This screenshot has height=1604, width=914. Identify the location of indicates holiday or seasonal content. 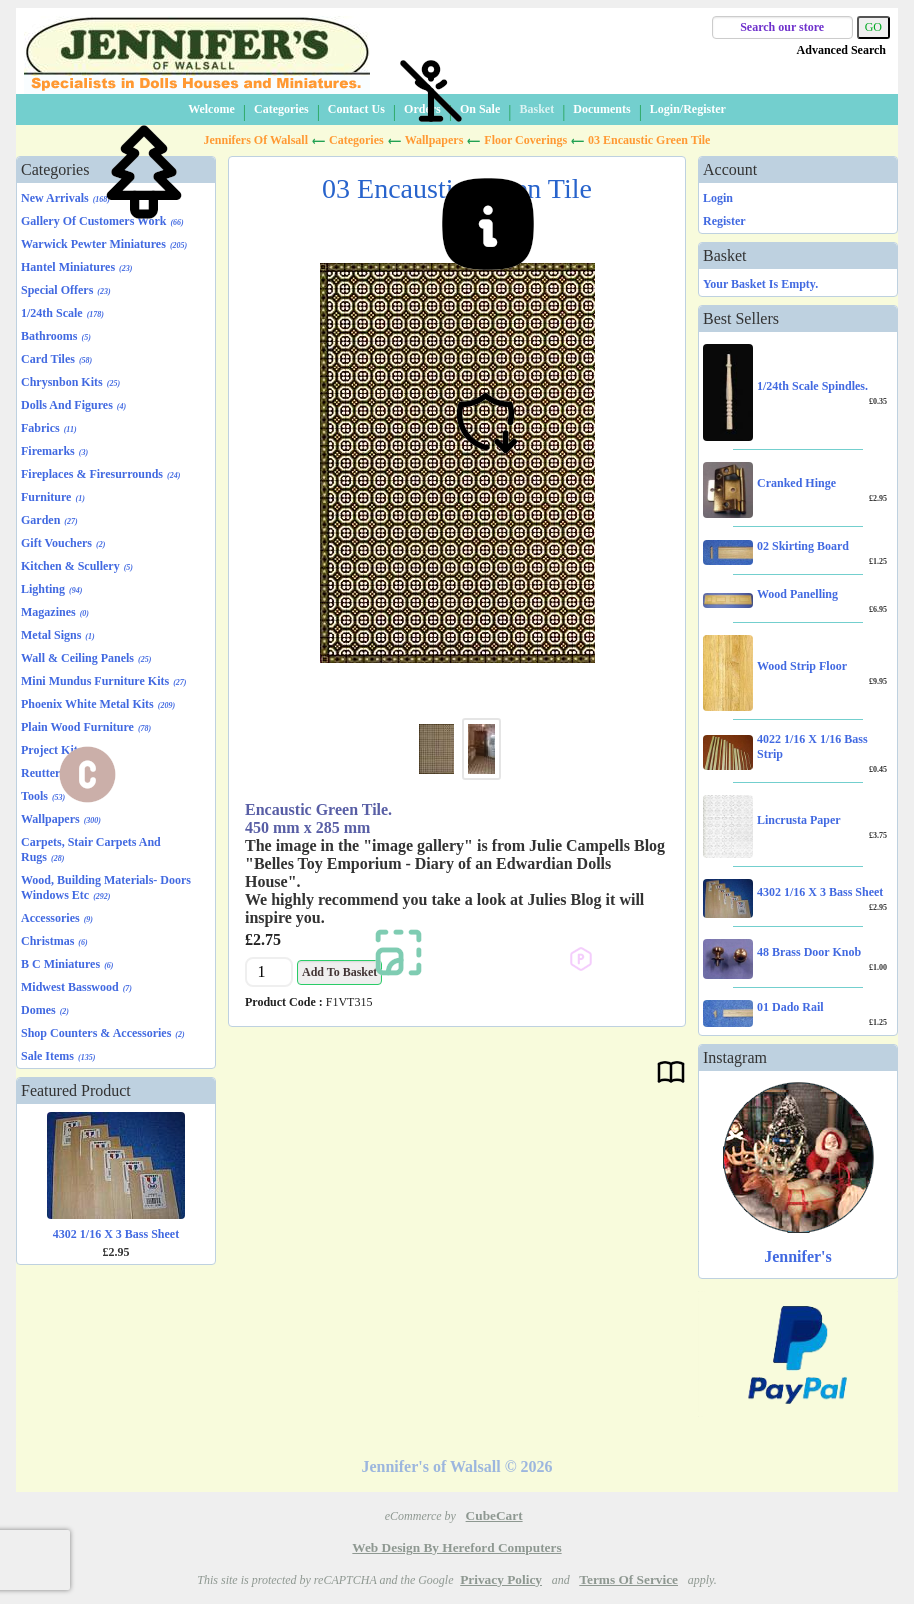
(144, 172).